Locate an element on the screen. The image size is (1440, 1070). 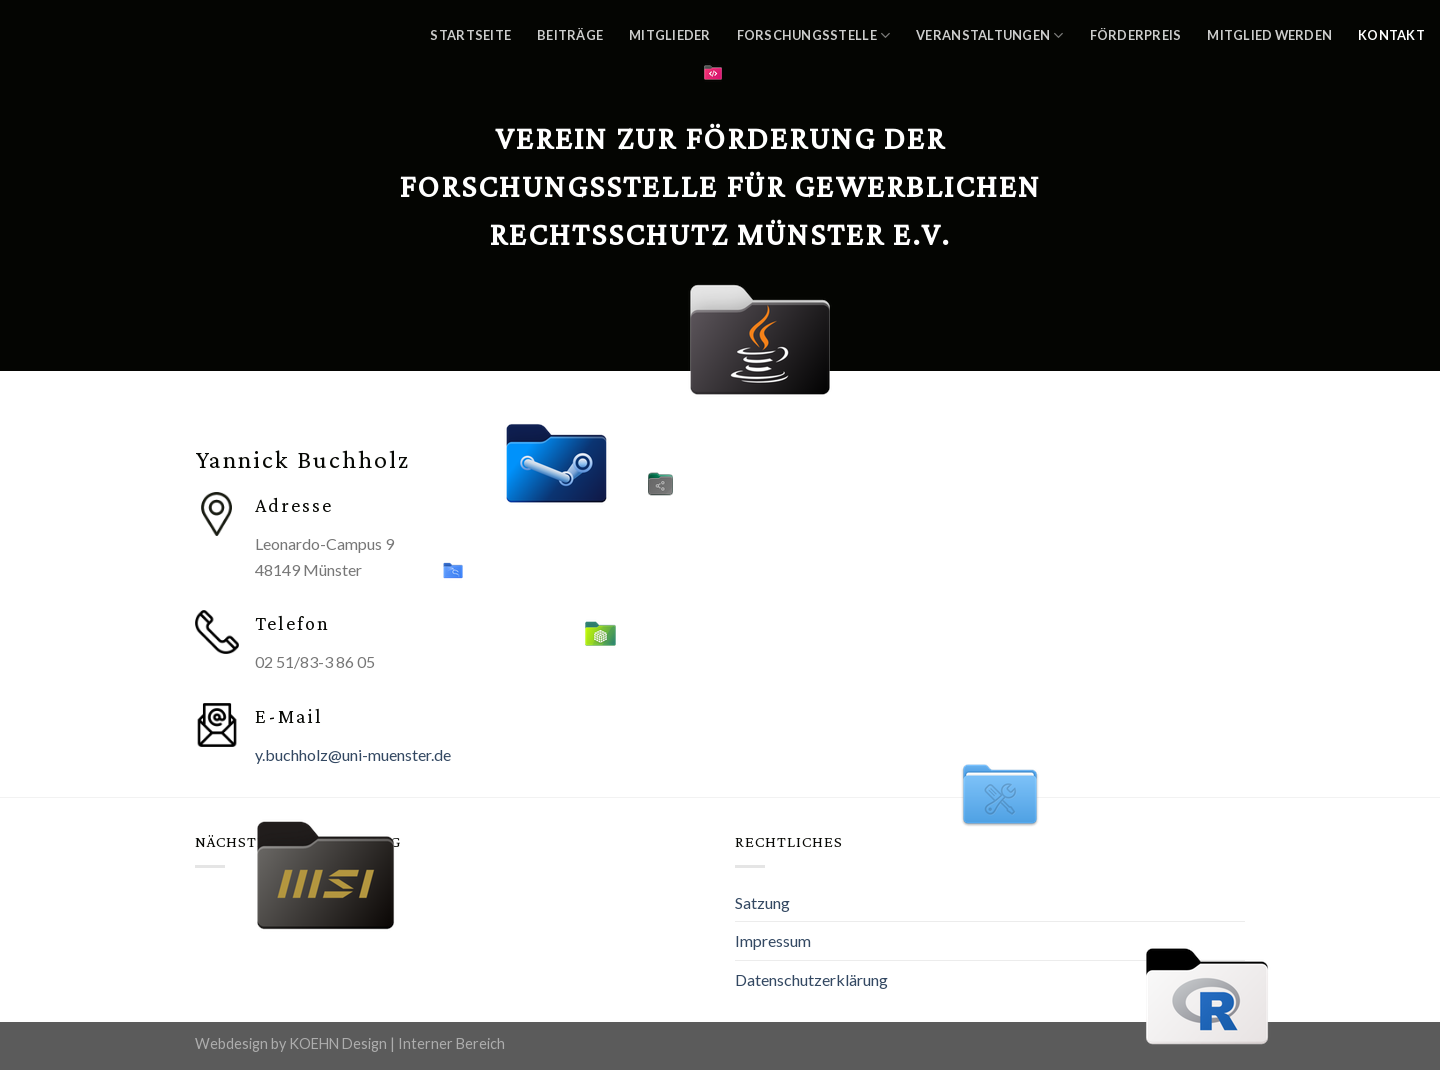
open folder containing programming or code files is located at coordinates (713, 73).